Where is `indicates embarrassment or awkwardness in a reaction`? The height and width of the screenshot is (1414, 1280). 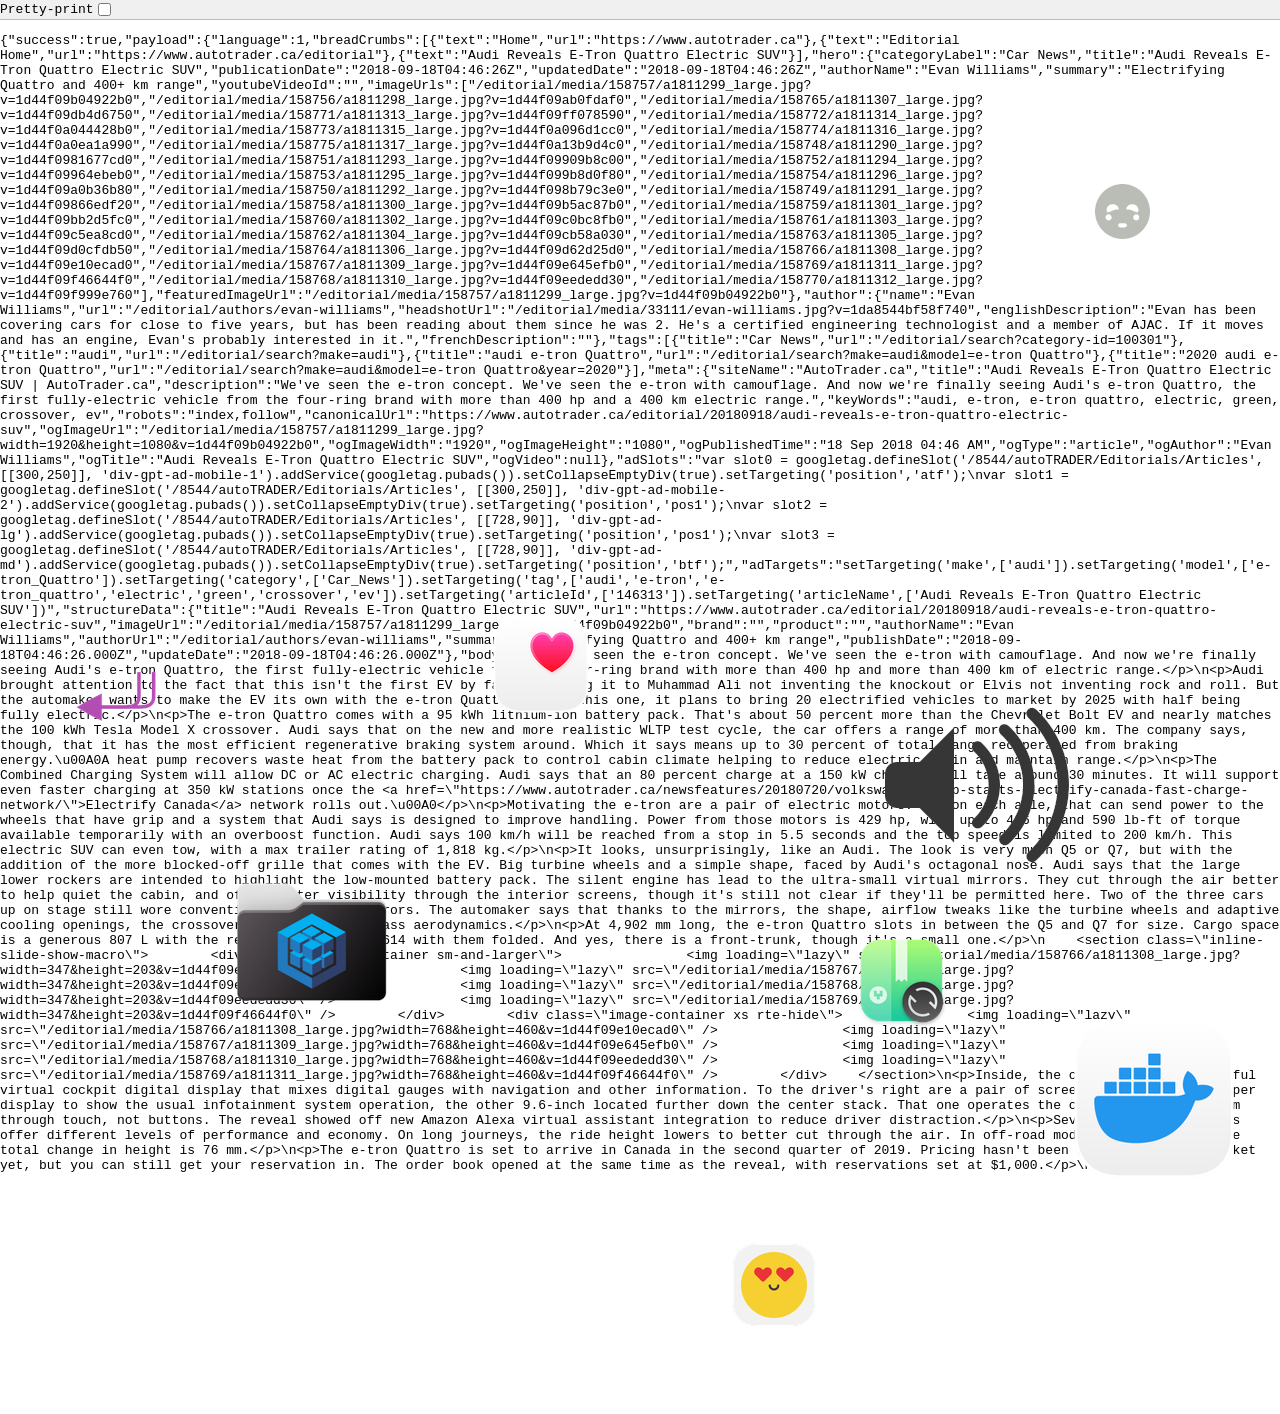
indicates embarrassment or awkwardness in a reaction is located at coordinates (1122, 211).